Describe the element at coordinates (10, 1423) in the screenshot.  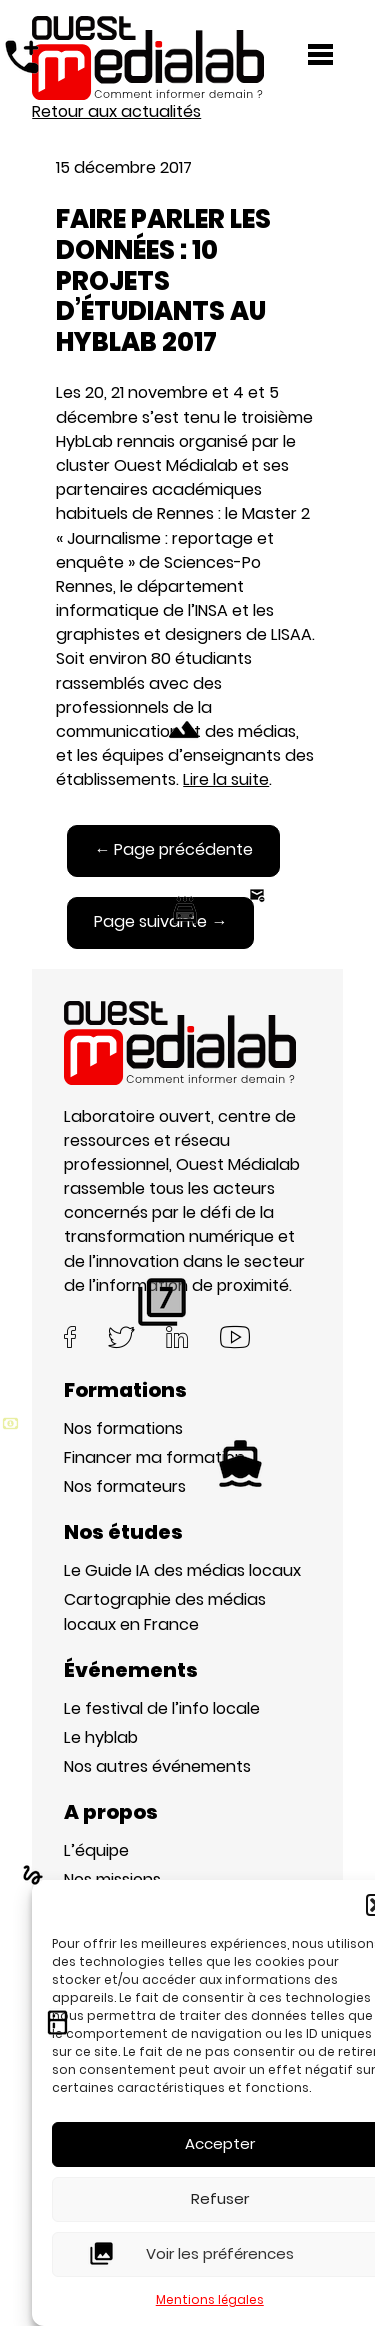
I see `view payment or billing information` at that location.